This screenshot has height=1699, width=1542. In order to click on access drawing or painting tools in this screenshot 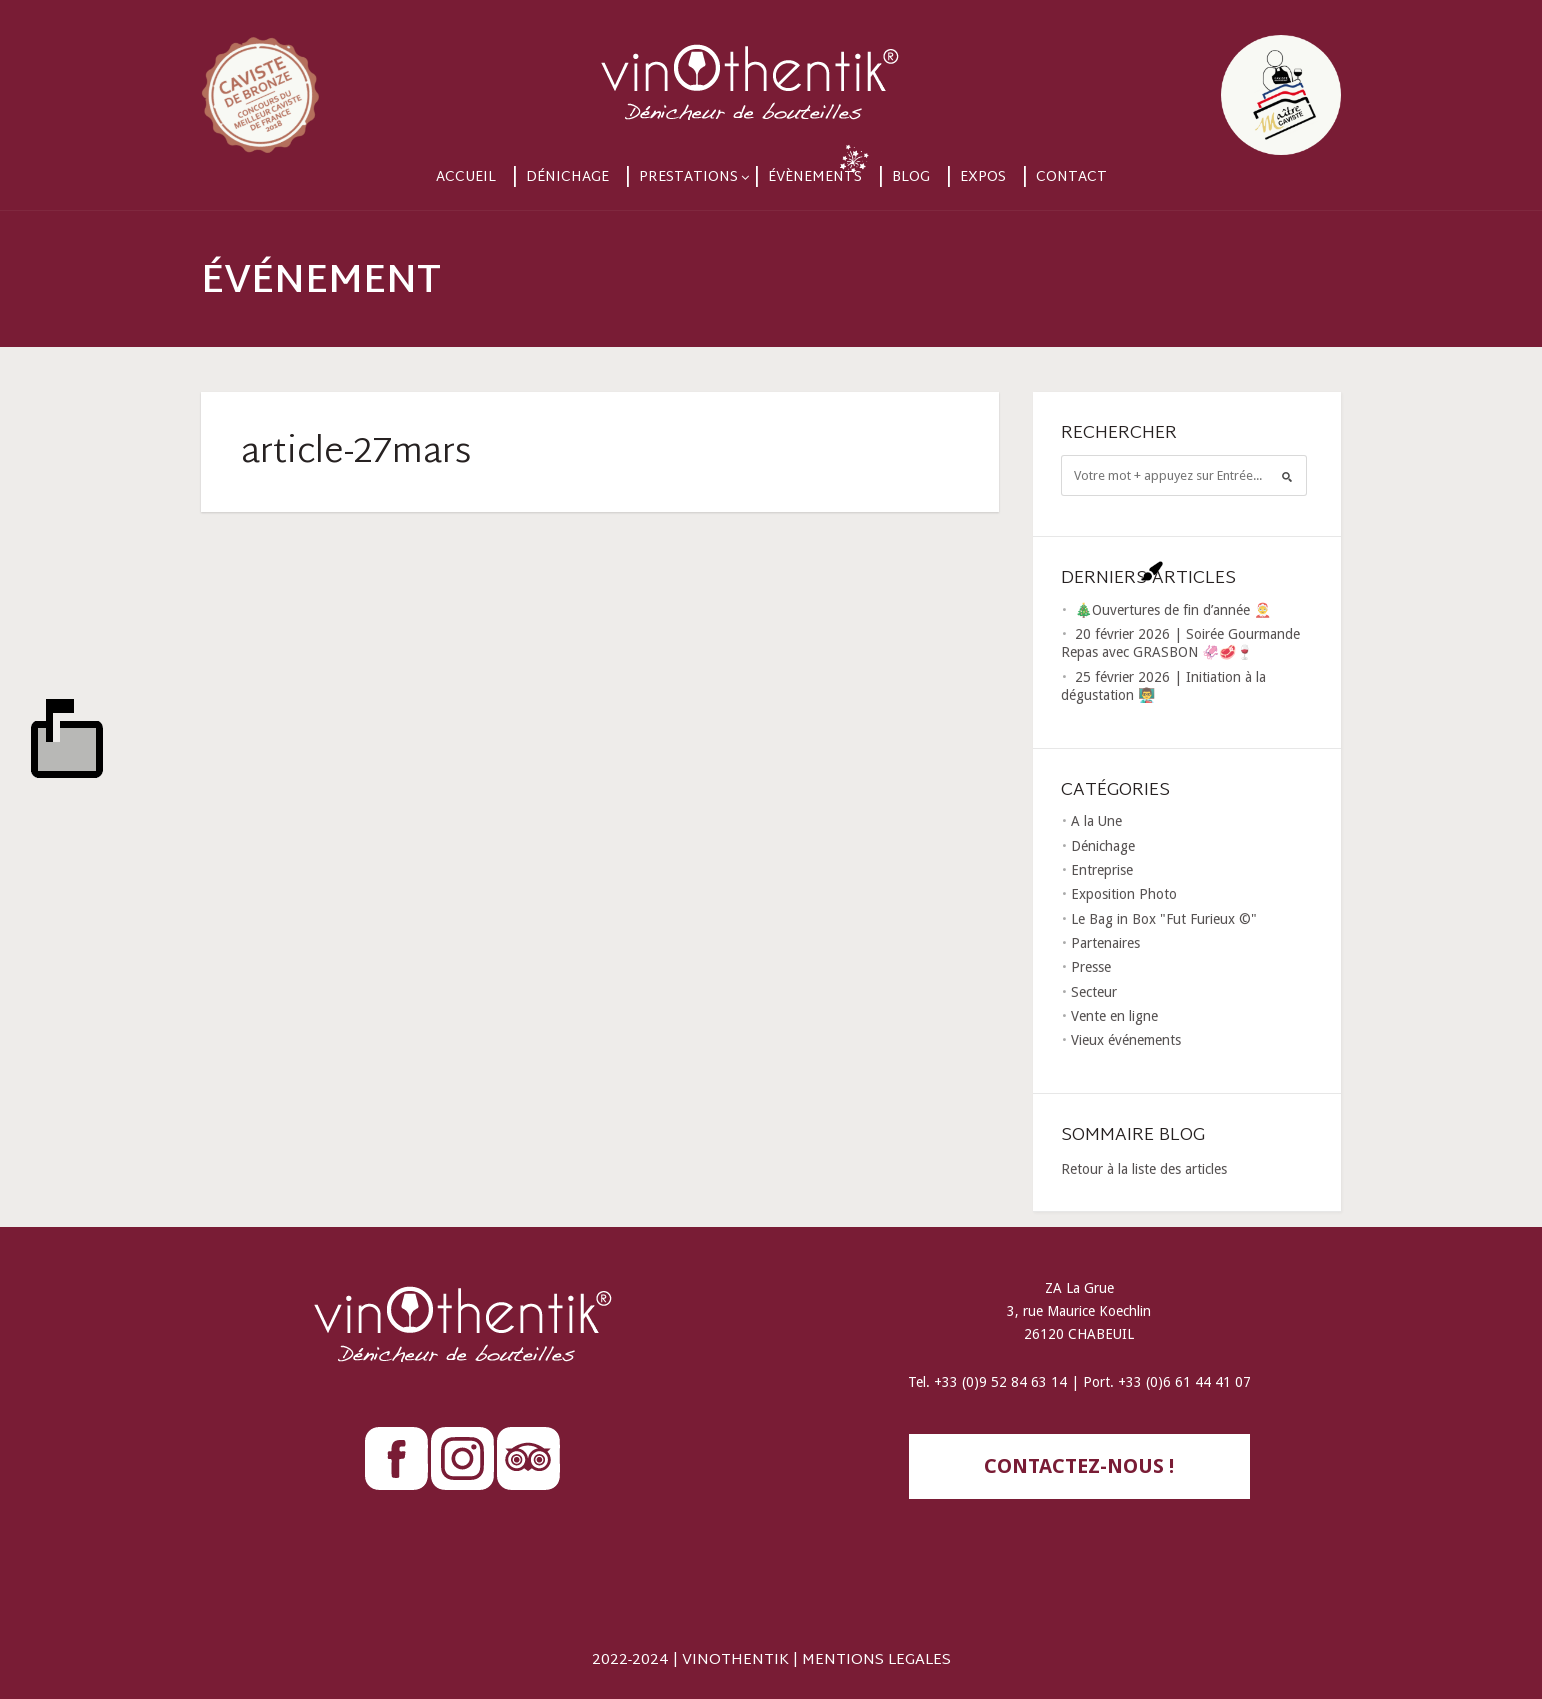, I will do `click(1152, 571)`.